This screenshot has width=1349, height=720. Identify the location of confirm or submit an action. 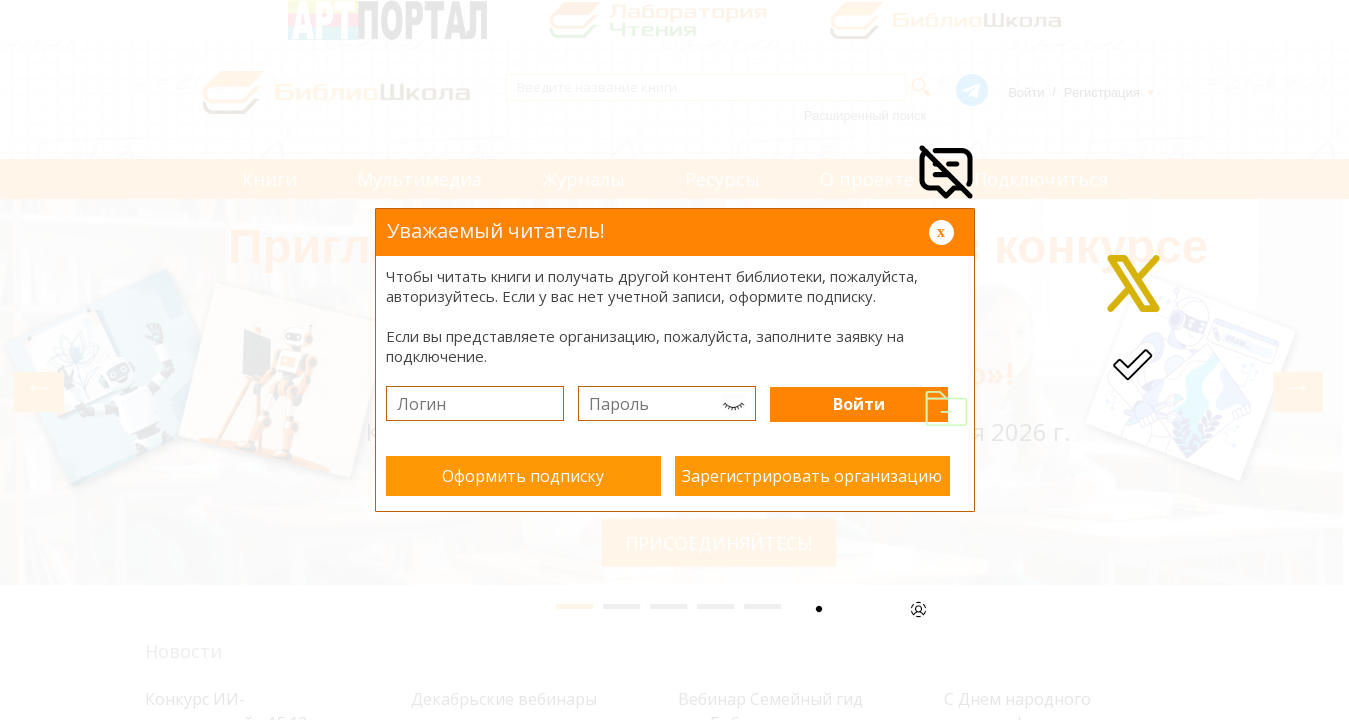
(1132, 364).